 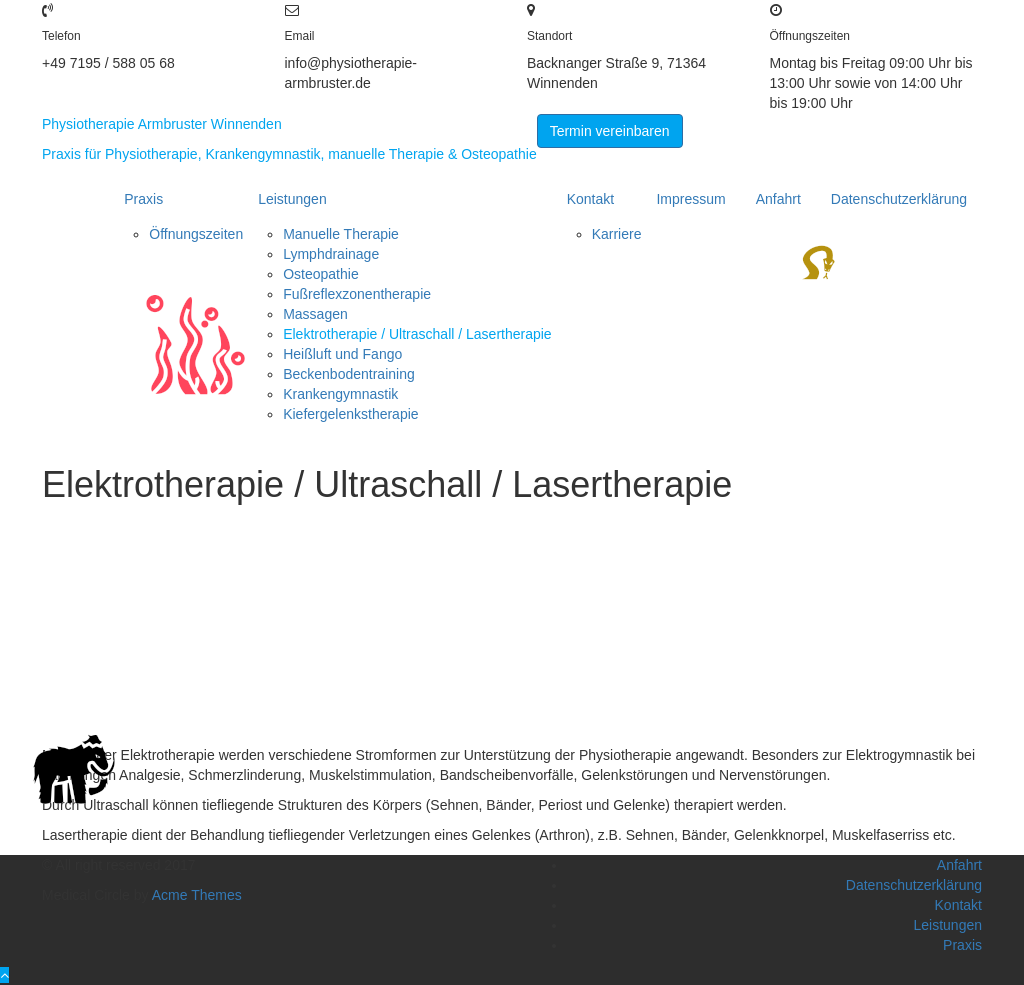 I want to click on indicates aquatic or underwater environment, so click(x=195, y=344).